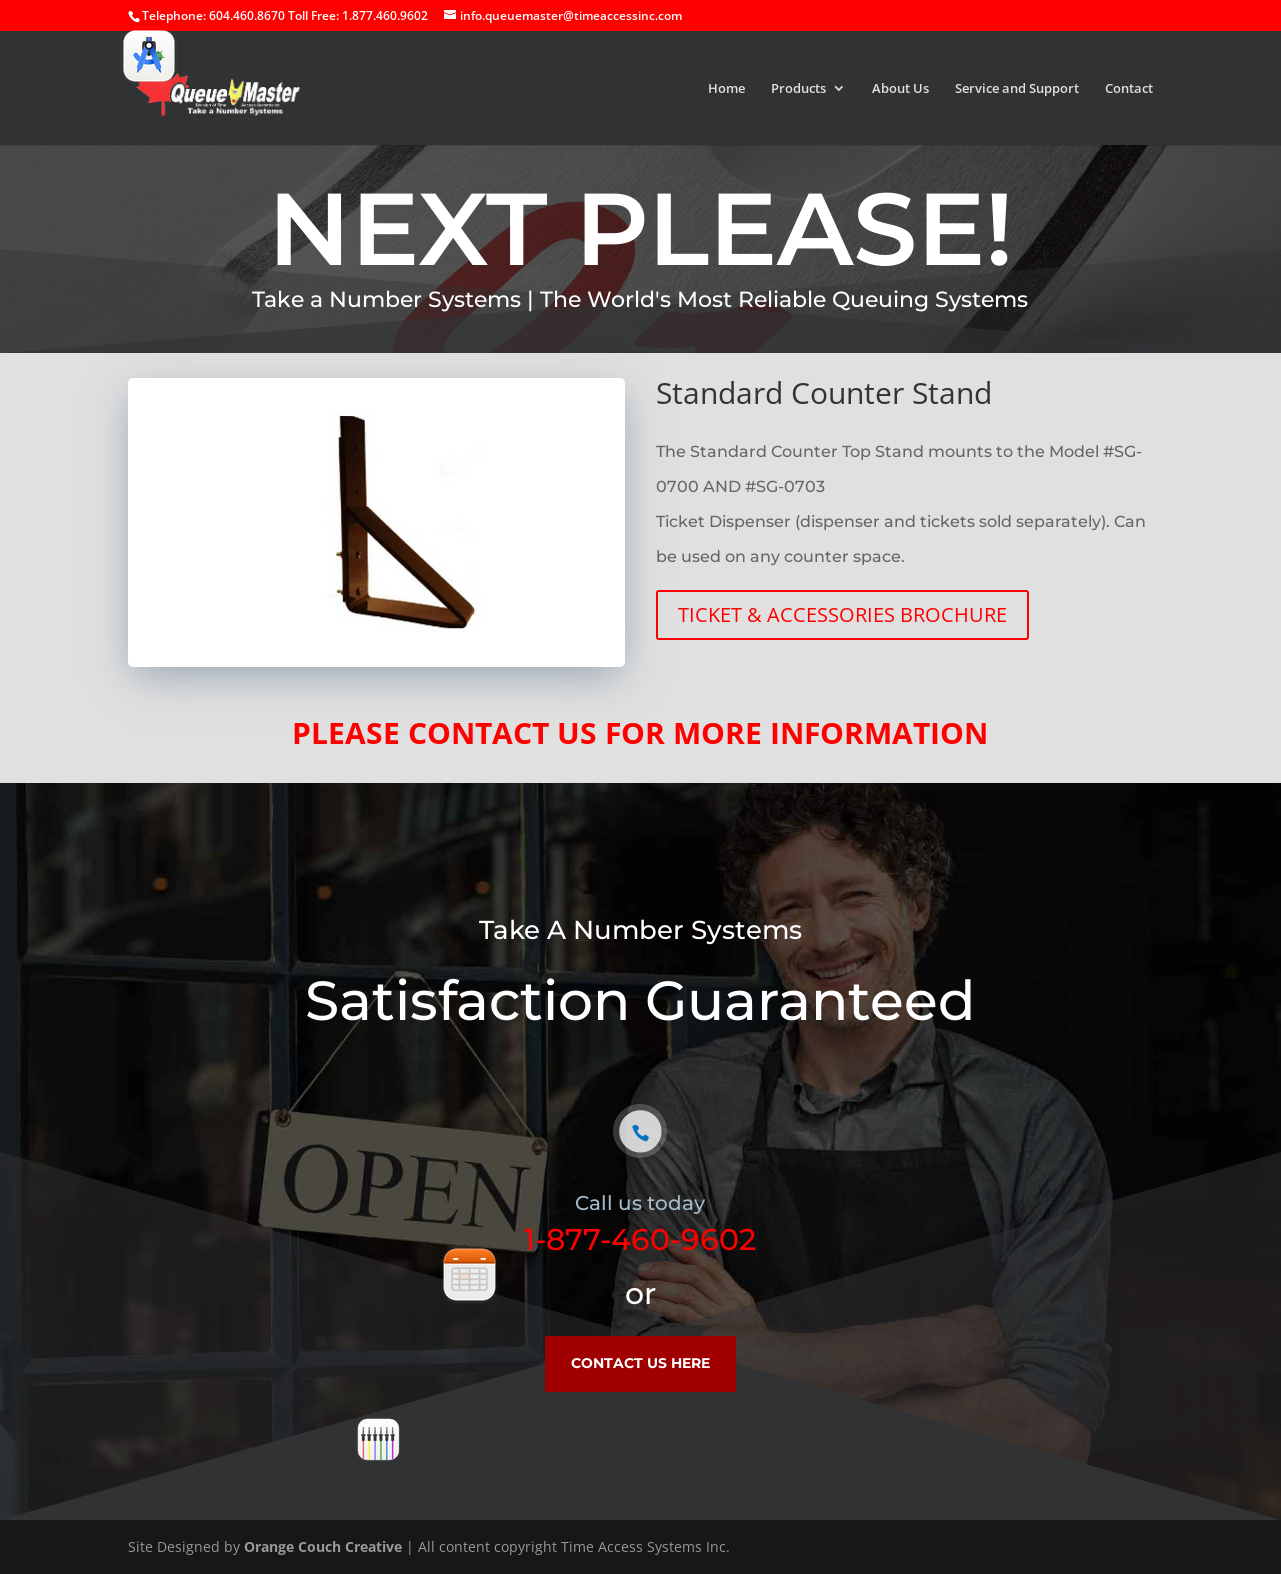  I want to click on open pulseview signal analysis application, so click(378, 1439).